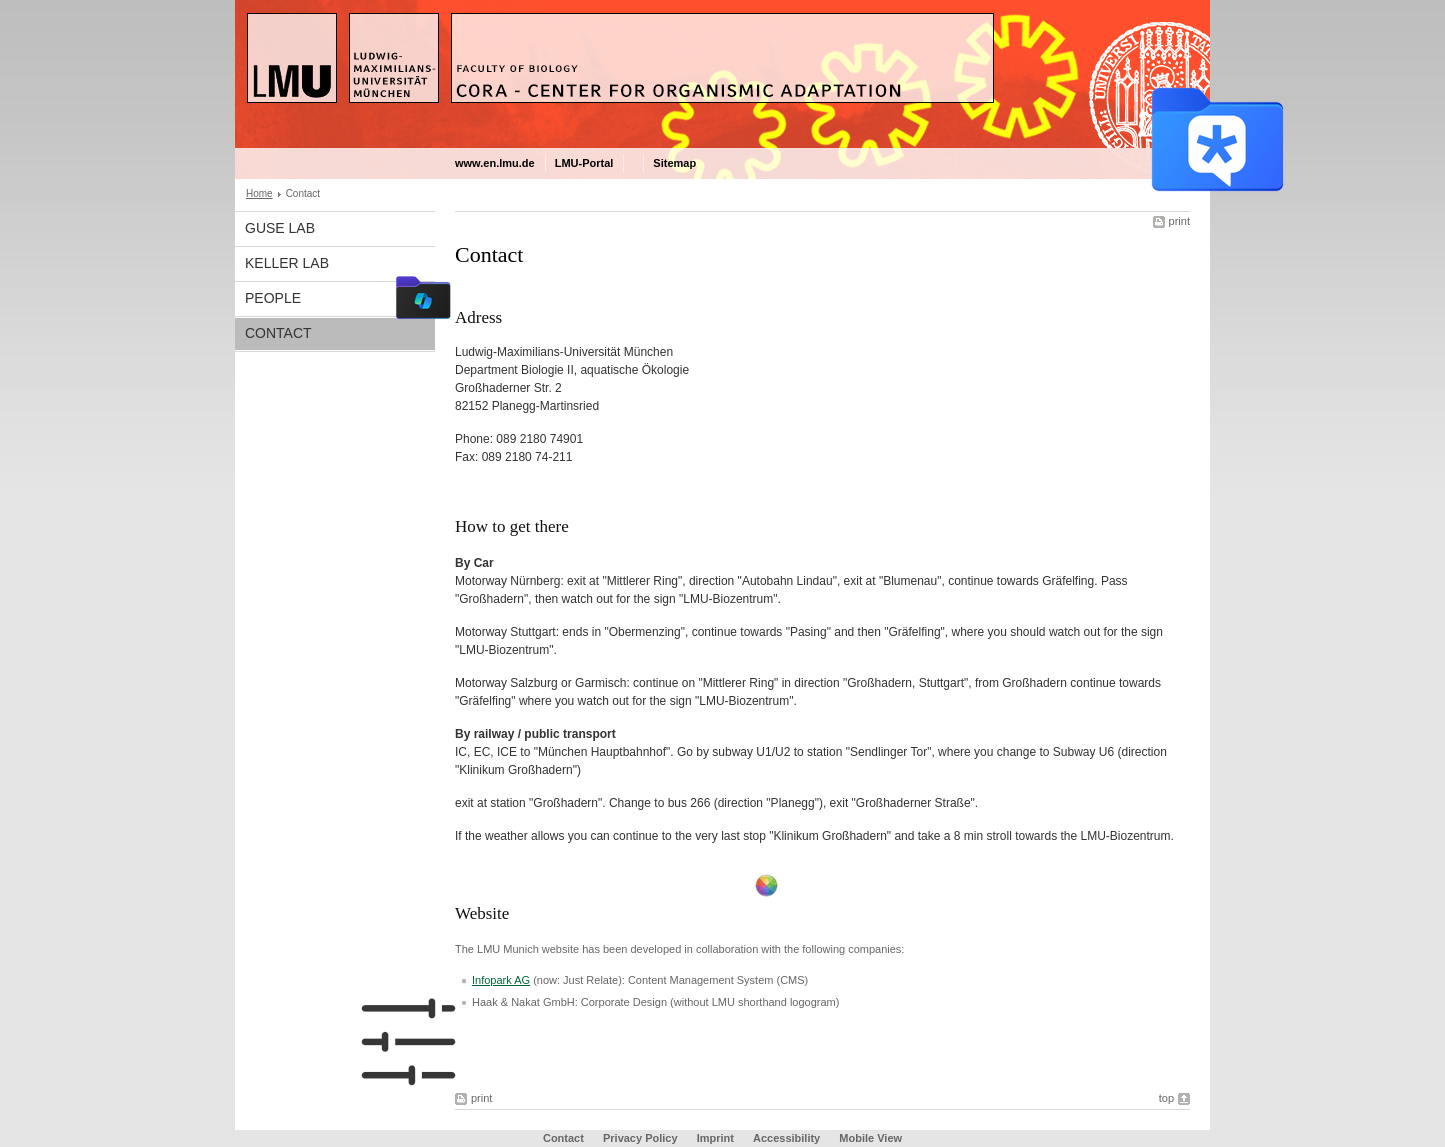 The width and height of the screenshot is (1445, 1147). Describe the element at coordinates (408, 1038) in the screenshot. I see `adjust audio equalizer settings` at that location.